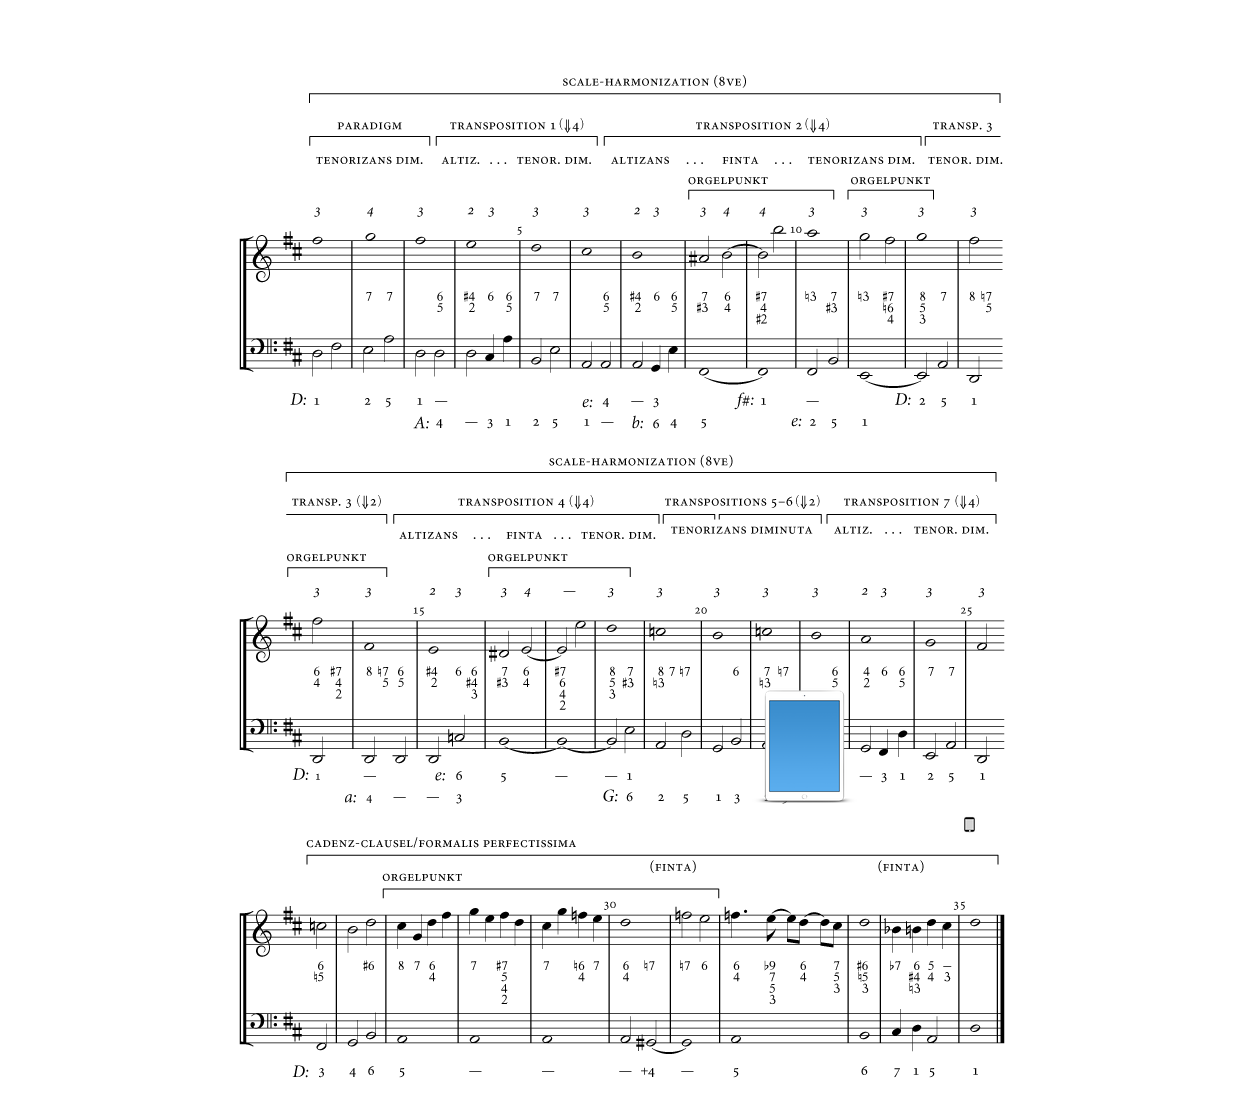 The image size is (1260, 1099). What do you see at coordinates (969, 824) in the screenshot?
I see `view connected iPad mini device` at bounding box center [969, 824].